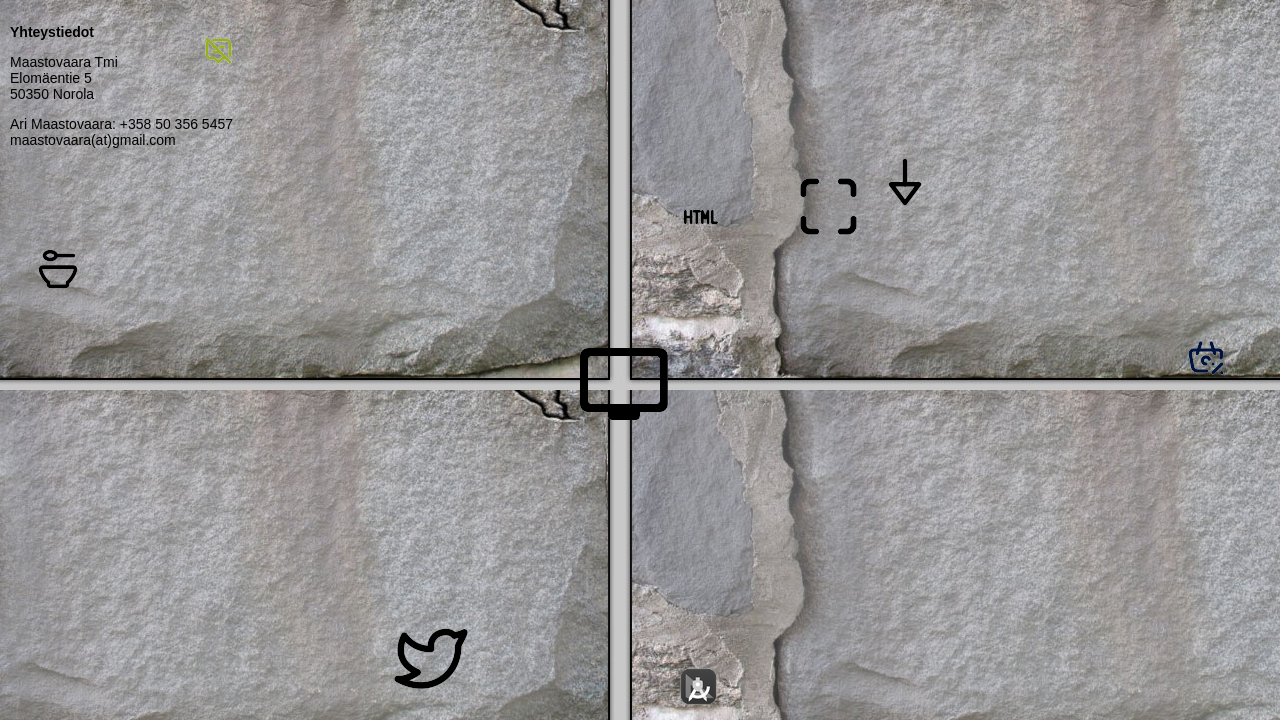 The width and height of the screenshot is (1280, 720). Describe the element at coordinates (58, 269) in the screenshot. I see `access food or recipe features` at that location.